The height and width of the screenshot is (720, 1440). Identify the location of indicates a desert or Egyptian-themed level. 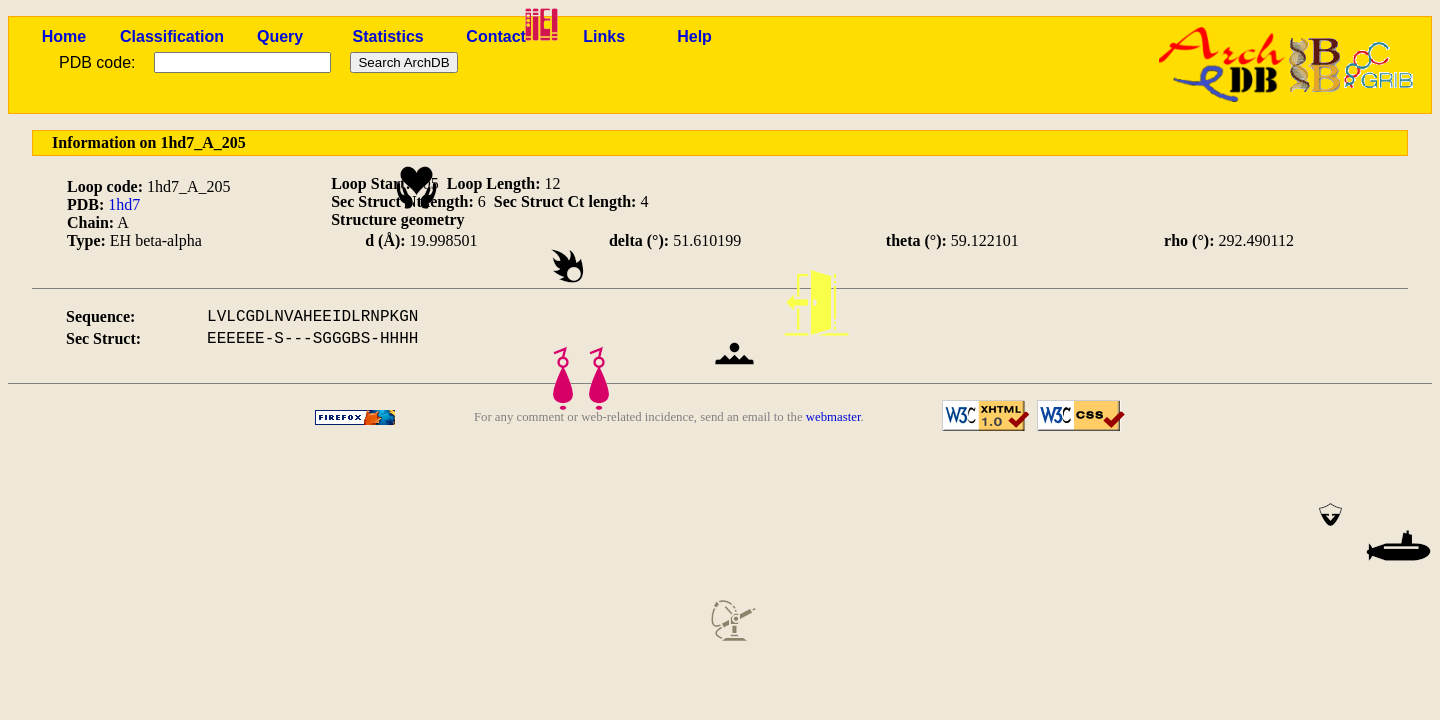
(734, 353).